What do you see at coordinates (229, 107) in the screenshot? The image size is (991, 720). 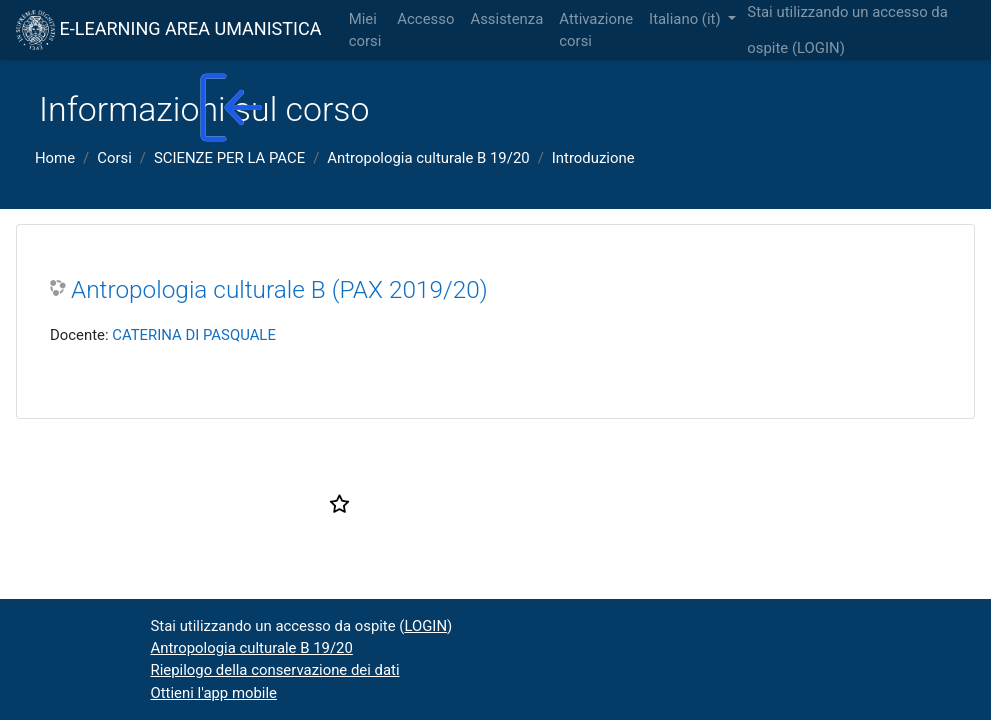 I see `sign in to your account` at bounding box center [229, 107].